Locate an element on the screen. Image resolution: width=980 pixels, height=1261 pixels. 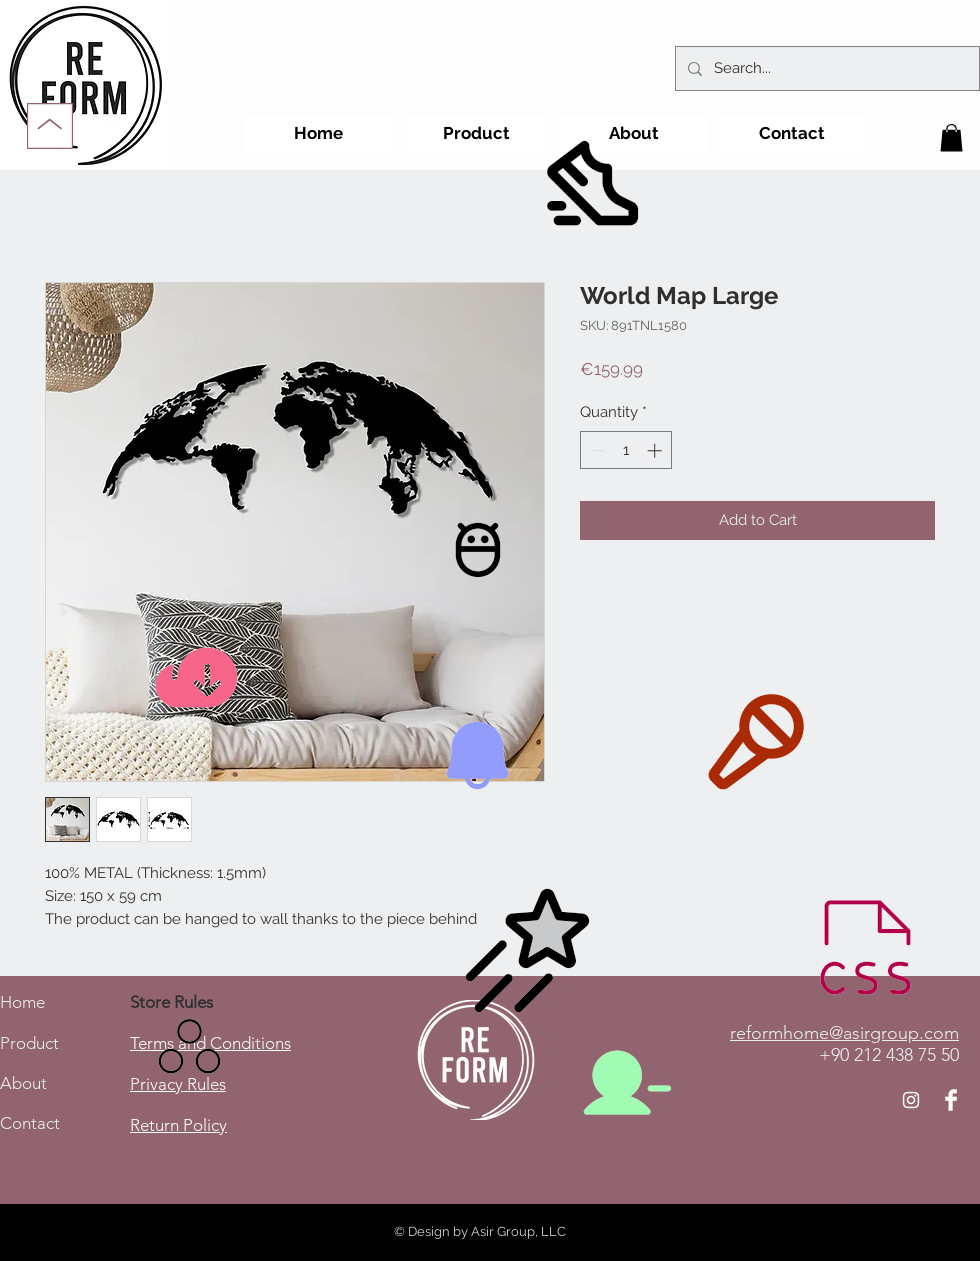
view notifications is located at coordinates (477, 755).